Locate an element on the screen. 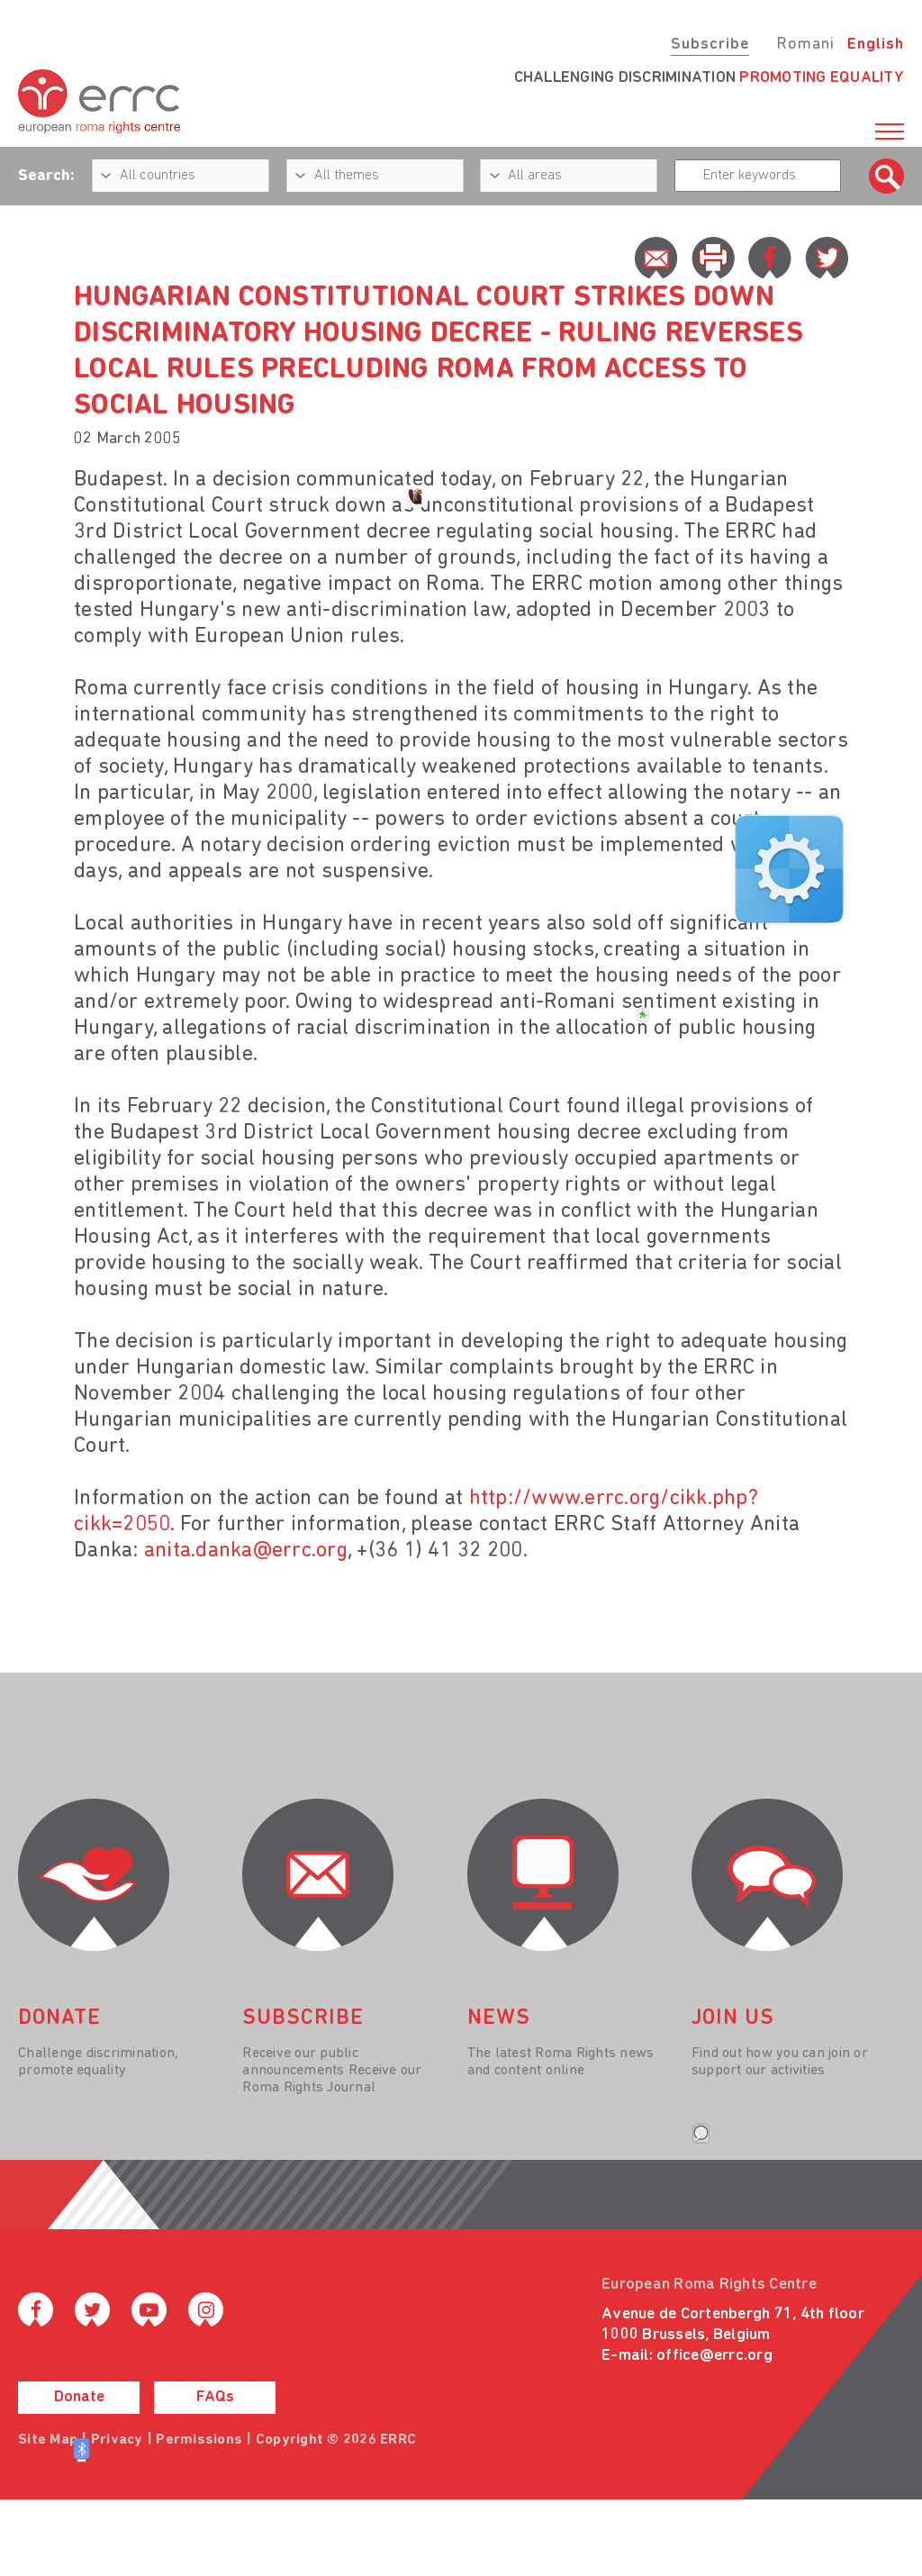 This screenshot has width=922, height=2576. open gnome disks utility is located at coordinates (701, 2133).